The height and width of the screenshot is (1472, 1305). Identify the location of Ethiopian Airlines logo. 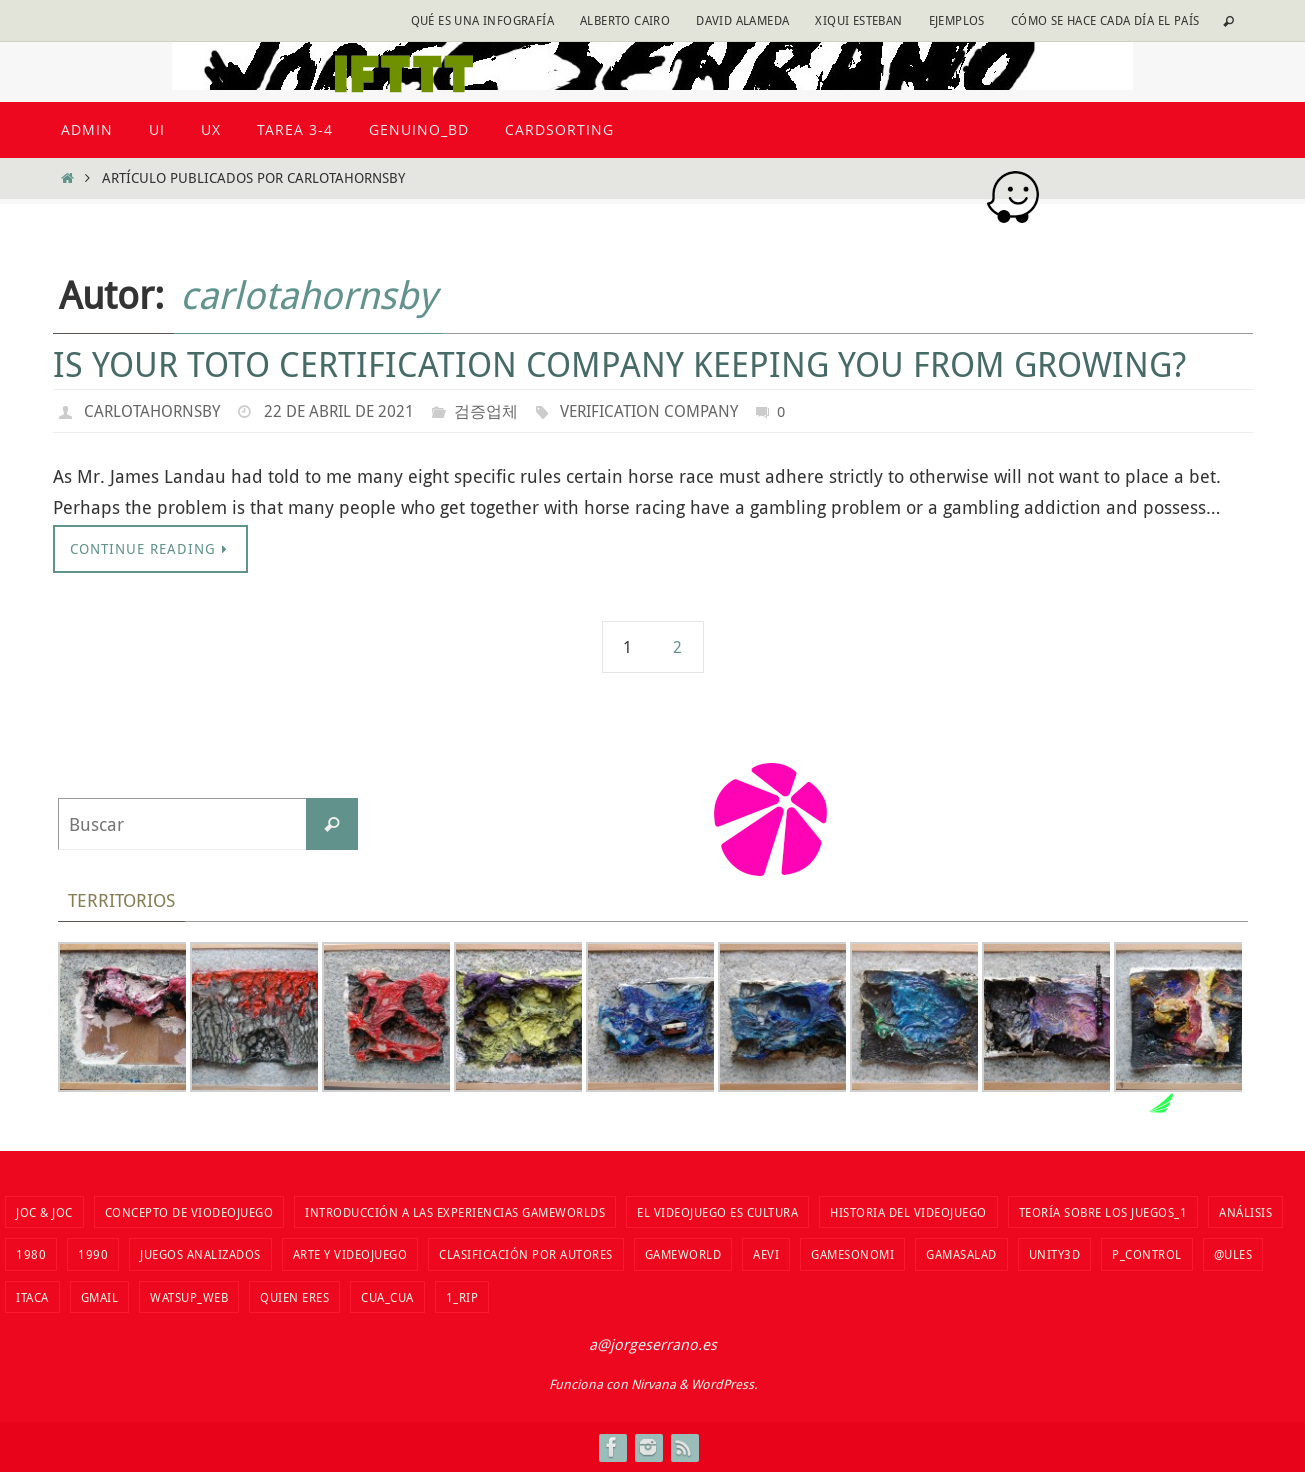
(1161, 1103).